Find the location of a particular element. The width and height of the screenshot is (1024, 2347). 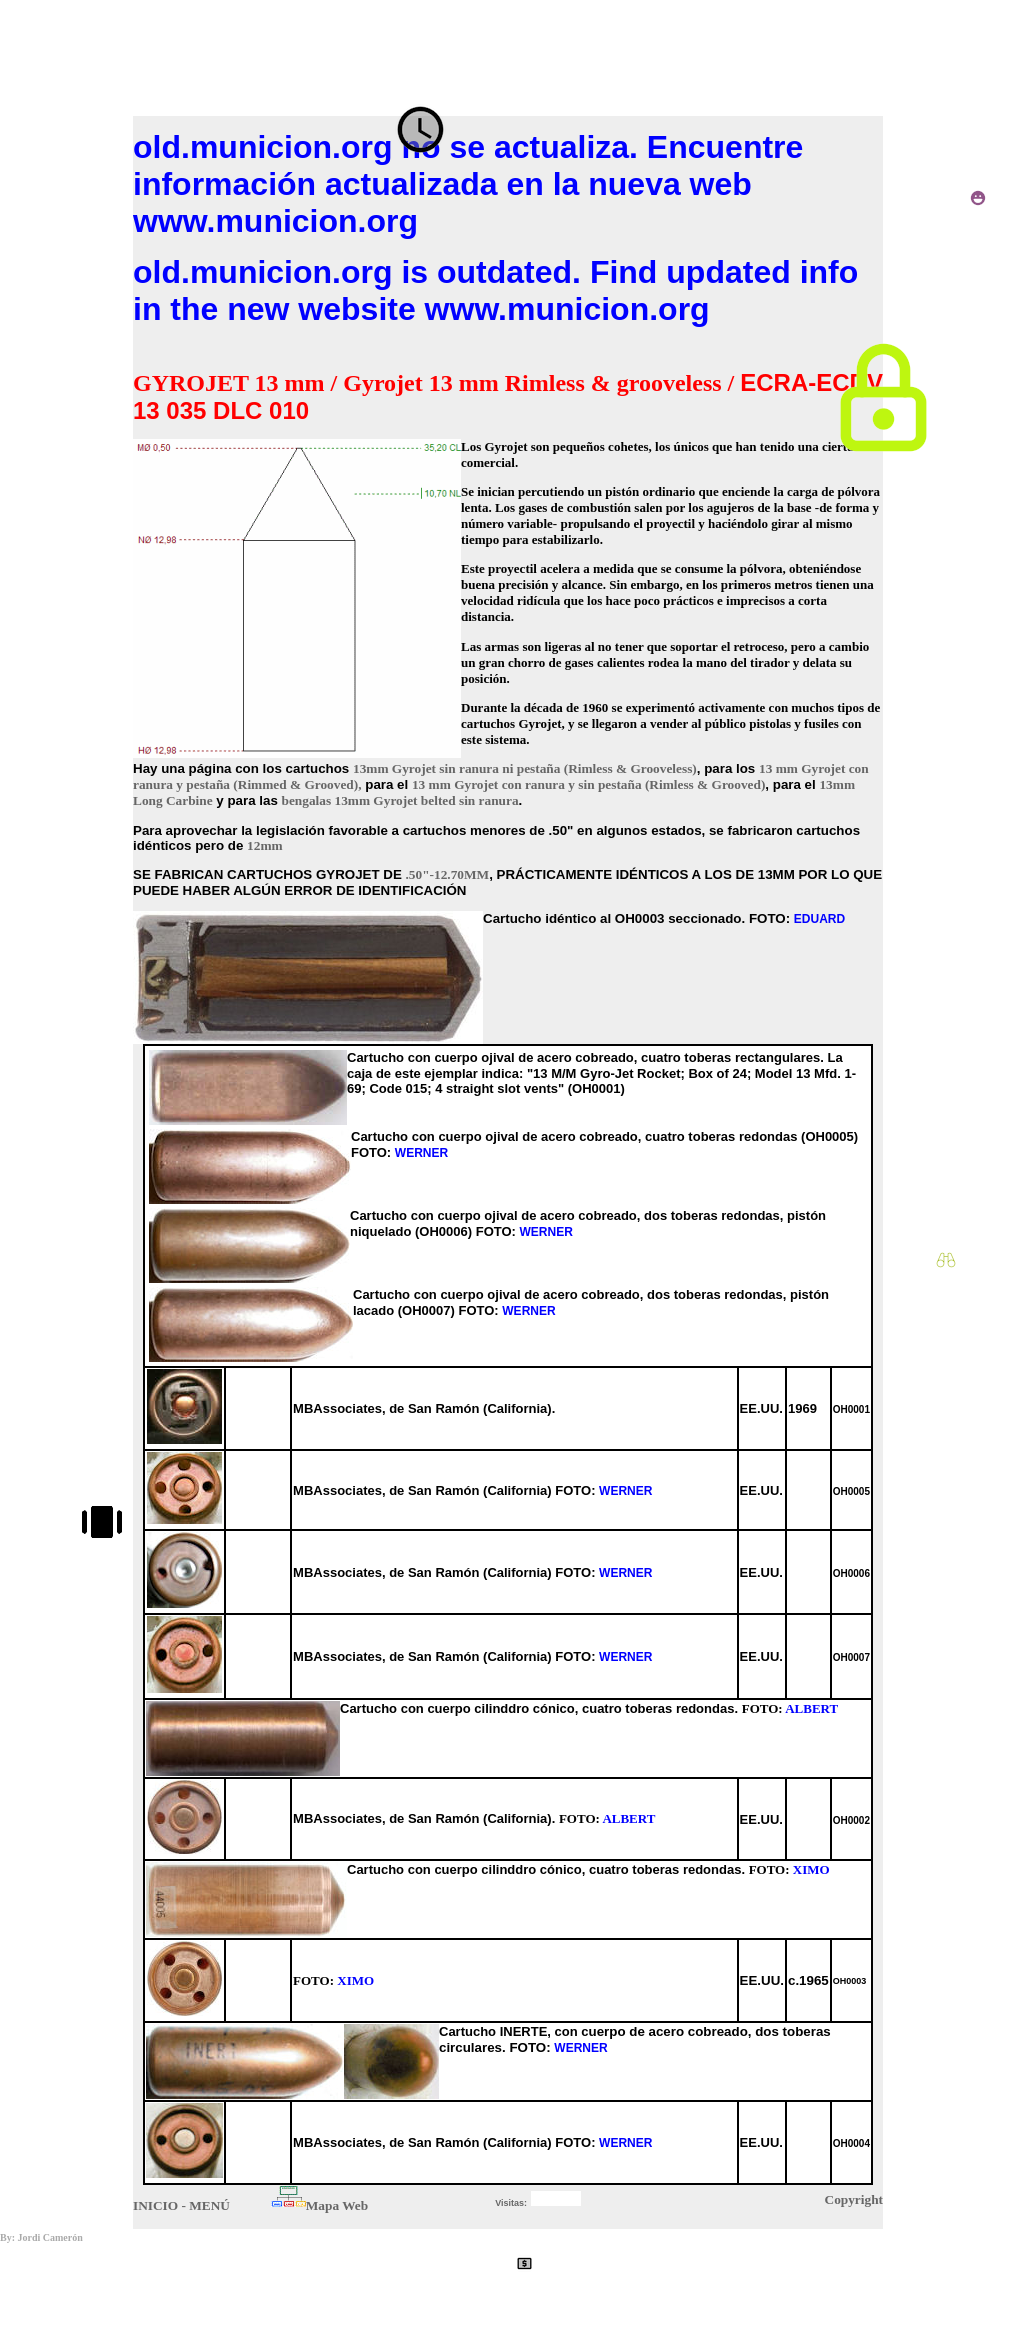

find nearby ATMs or cash machines is located at coordinates (524, 2263).